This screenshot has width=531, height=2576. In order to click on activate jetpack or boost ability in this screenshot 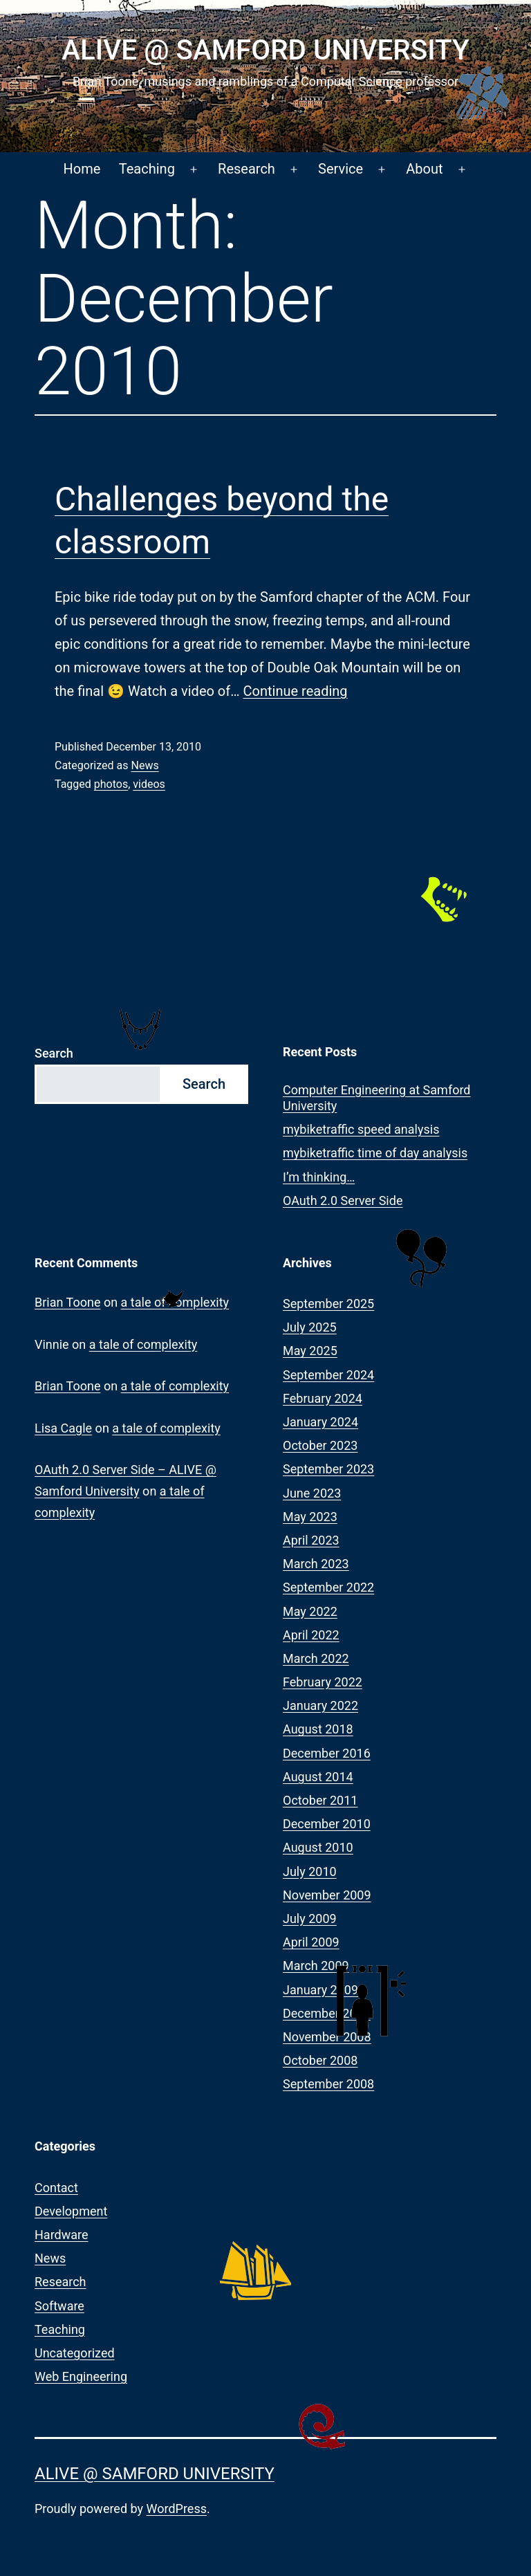, I will do `click(483, 92)`.